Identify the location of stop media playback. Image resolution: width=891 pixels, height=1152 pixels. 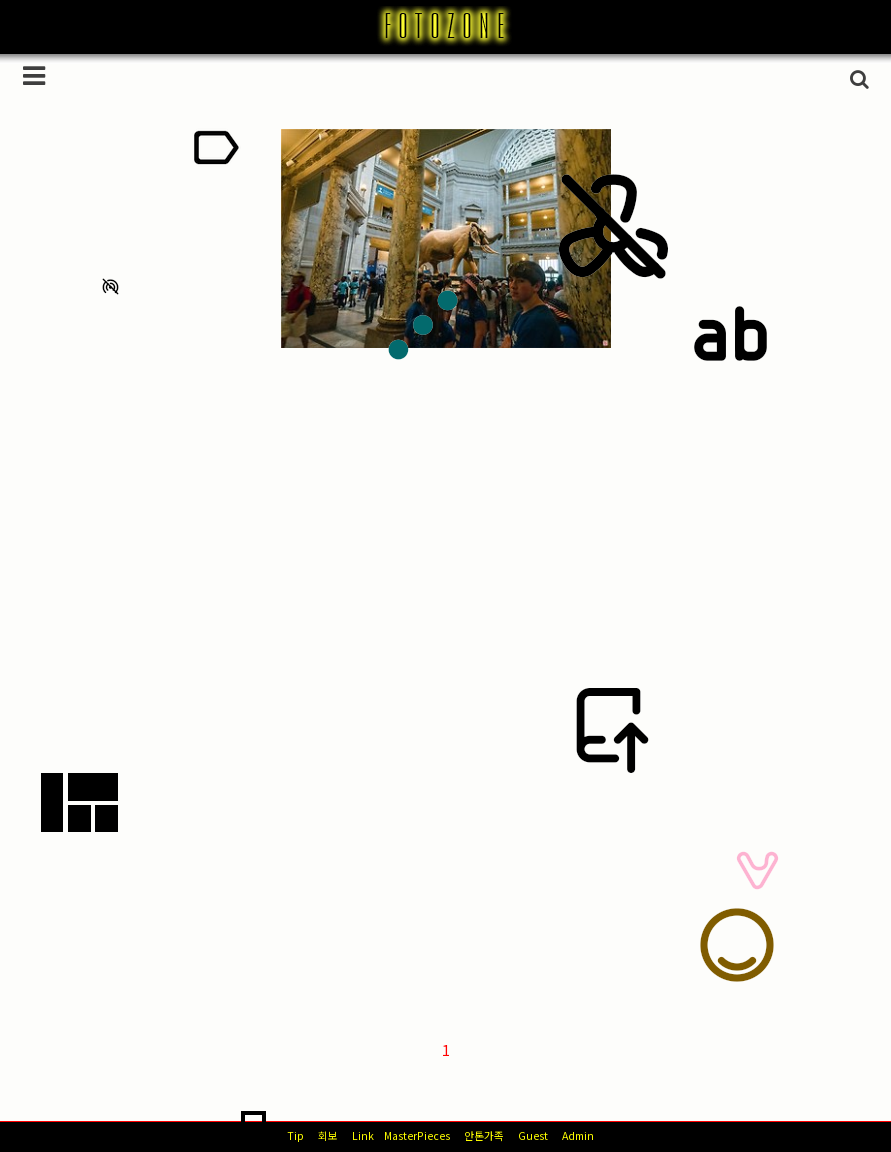
(253, 1123).